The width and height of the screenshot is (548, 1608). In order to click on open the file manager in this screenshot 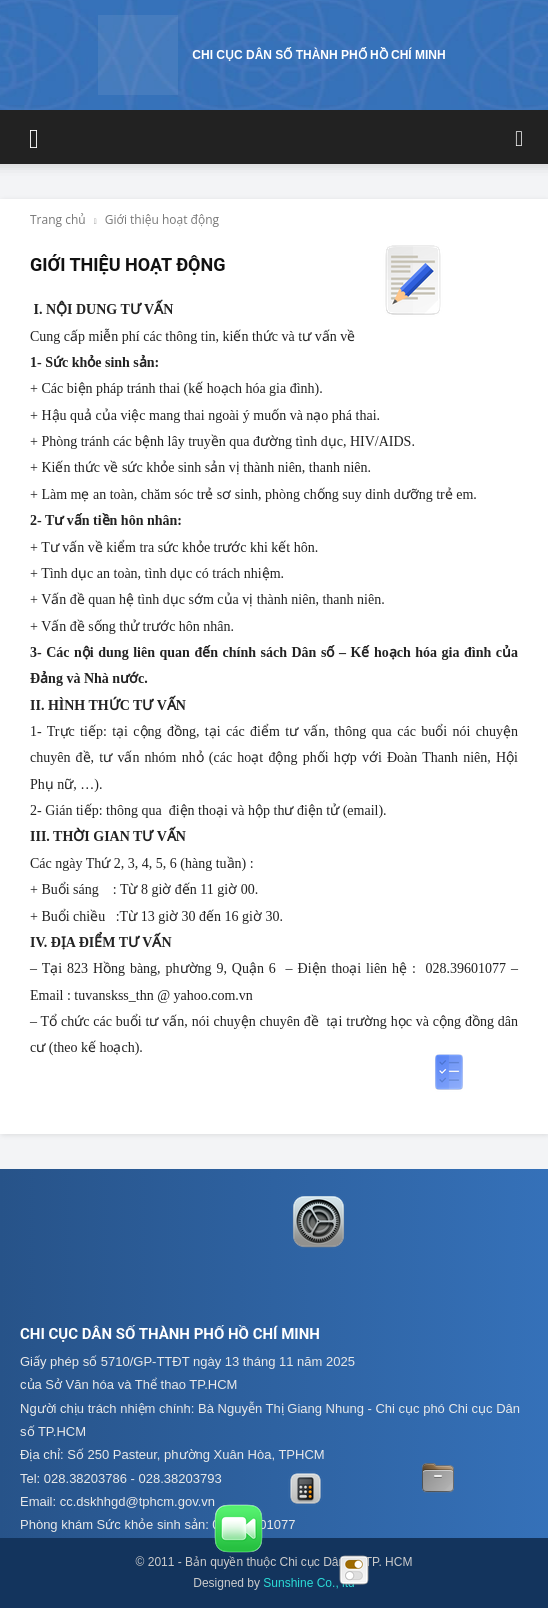, I will do `click(438, 1477)`.